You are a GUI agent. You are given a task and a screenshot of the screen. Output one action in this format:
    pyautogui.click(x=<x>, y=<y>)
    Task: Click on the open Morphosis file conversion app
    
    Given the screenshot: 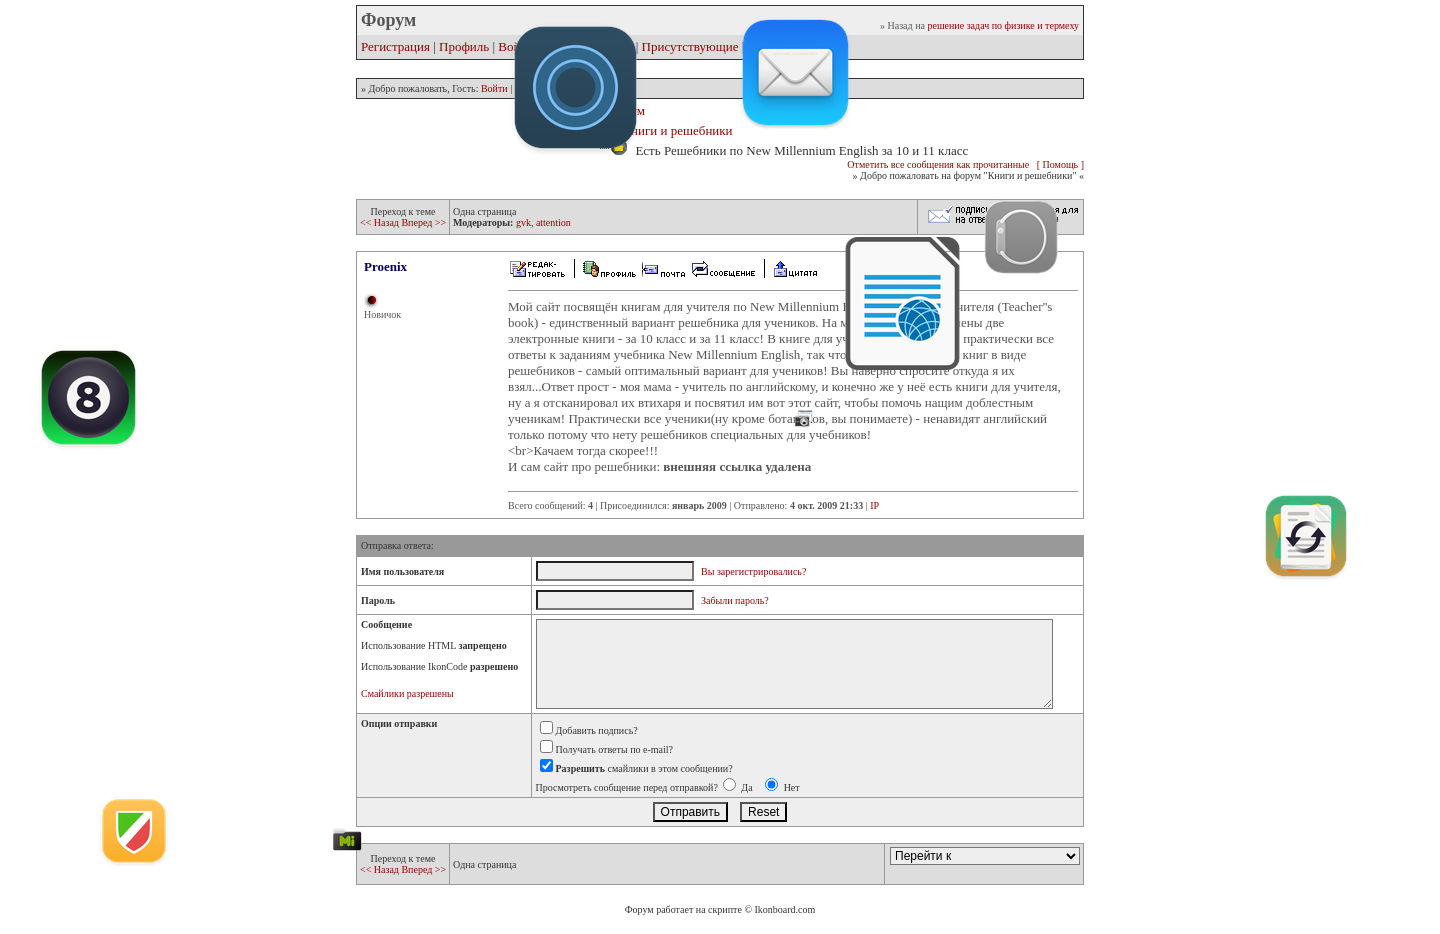 What is the action you would take?
    pyautogui.click(x=1306, y=536)
    